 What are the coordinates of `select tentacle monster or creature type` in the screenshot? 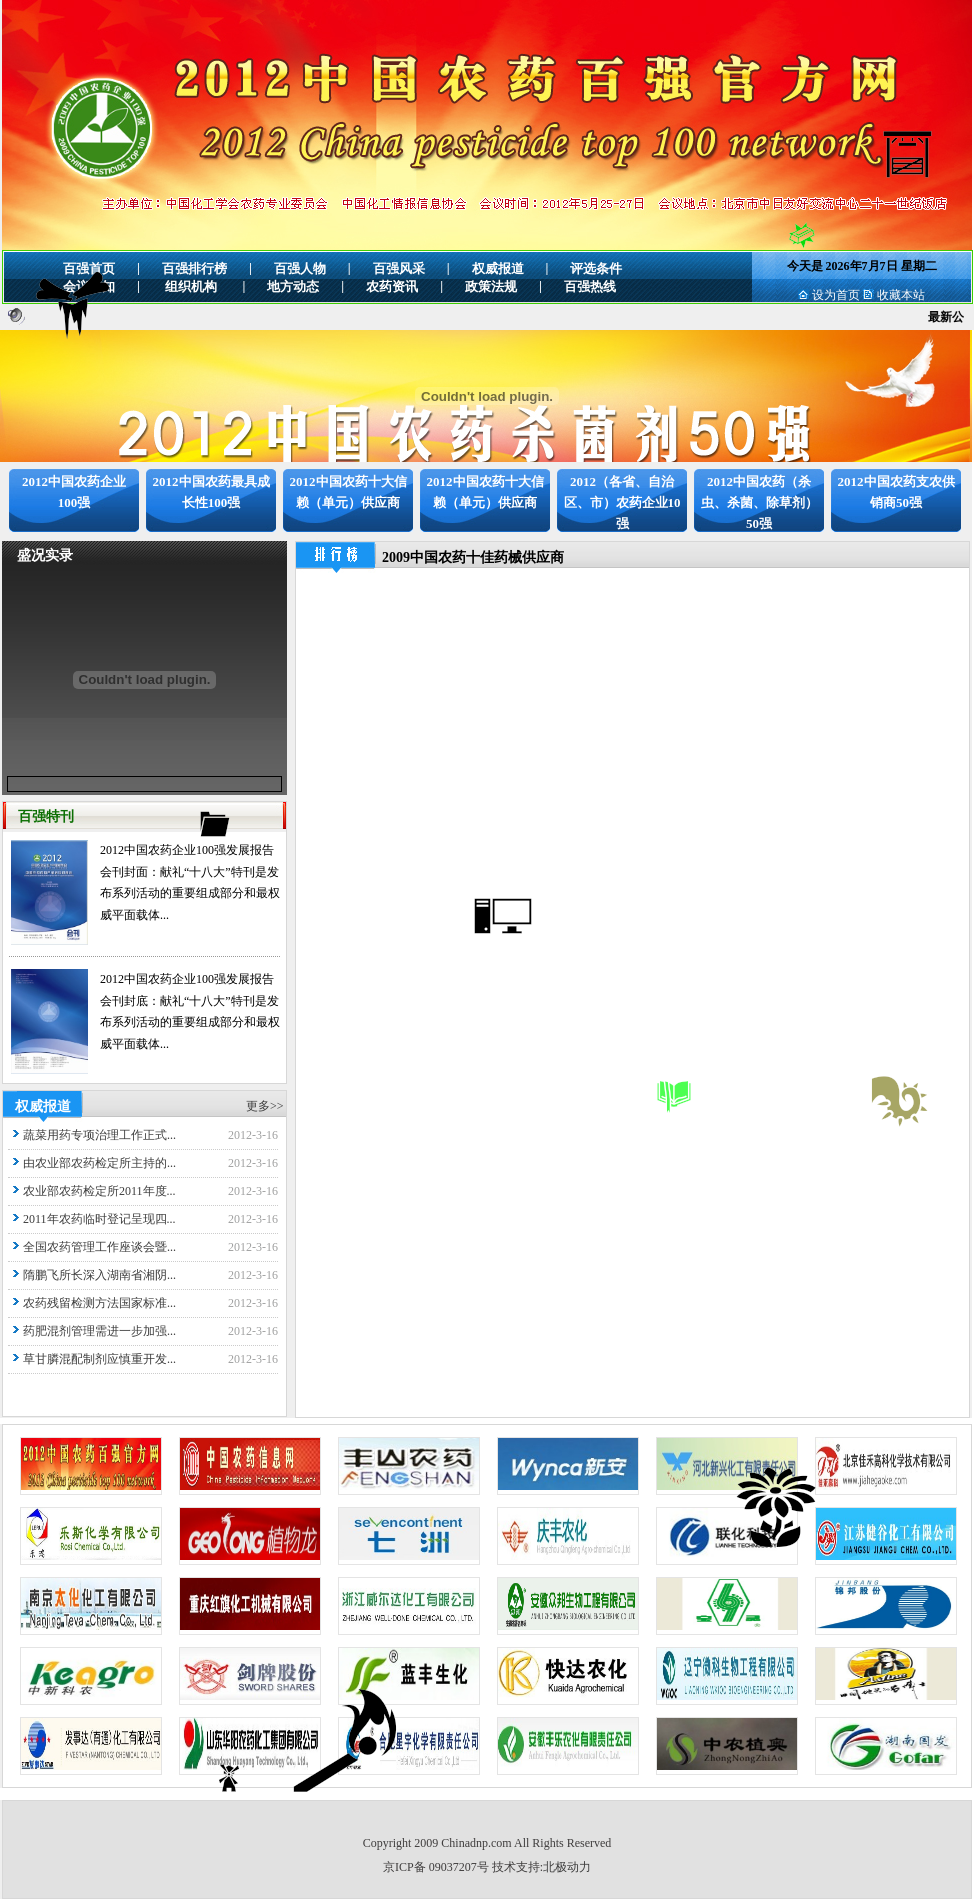 It's located at (899, 1101).